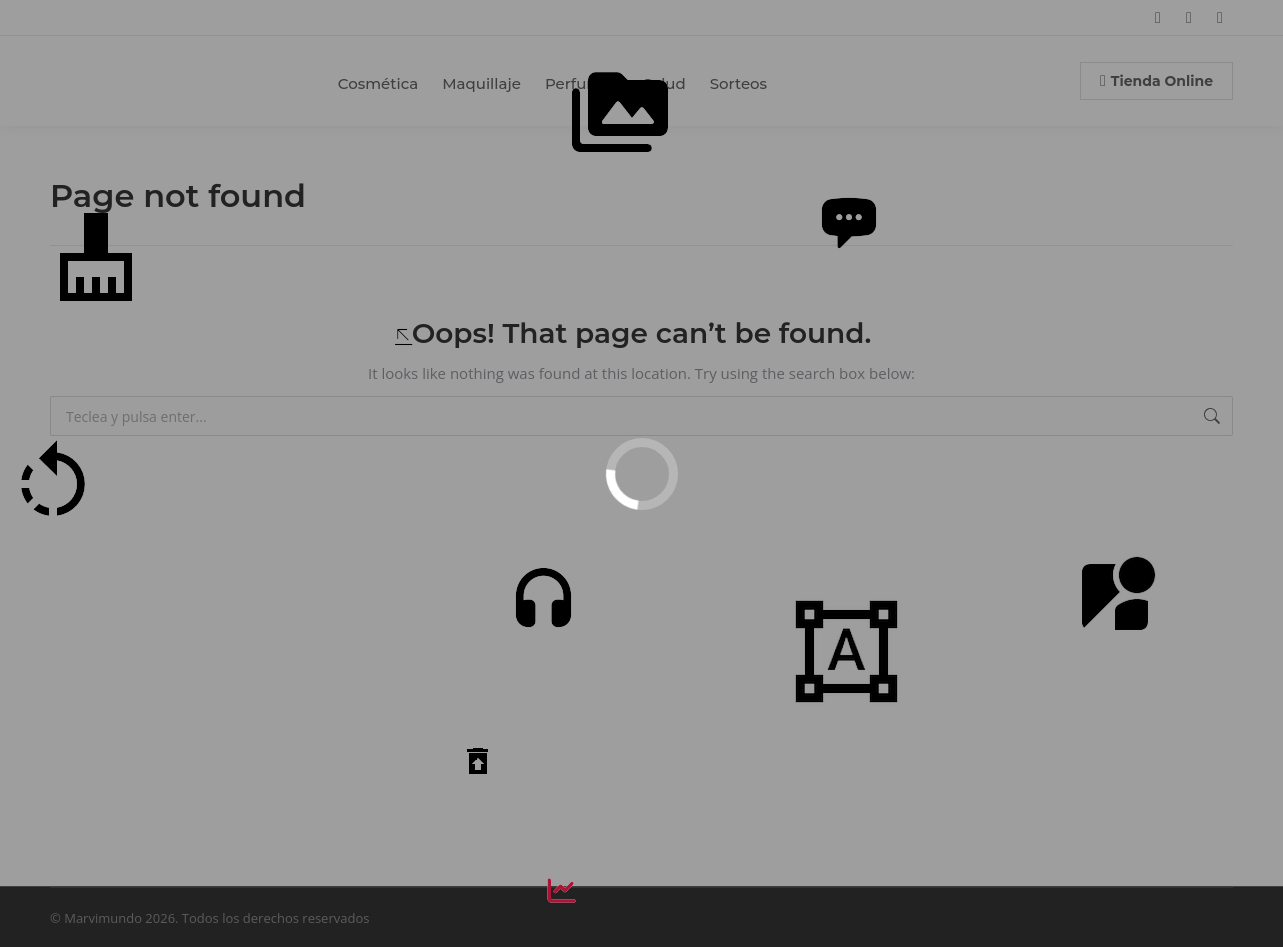  What do you see at coordinates (1115, 597) in the screenshot?
I see `access street view mode on maps` at bounding box center [1115, 597].